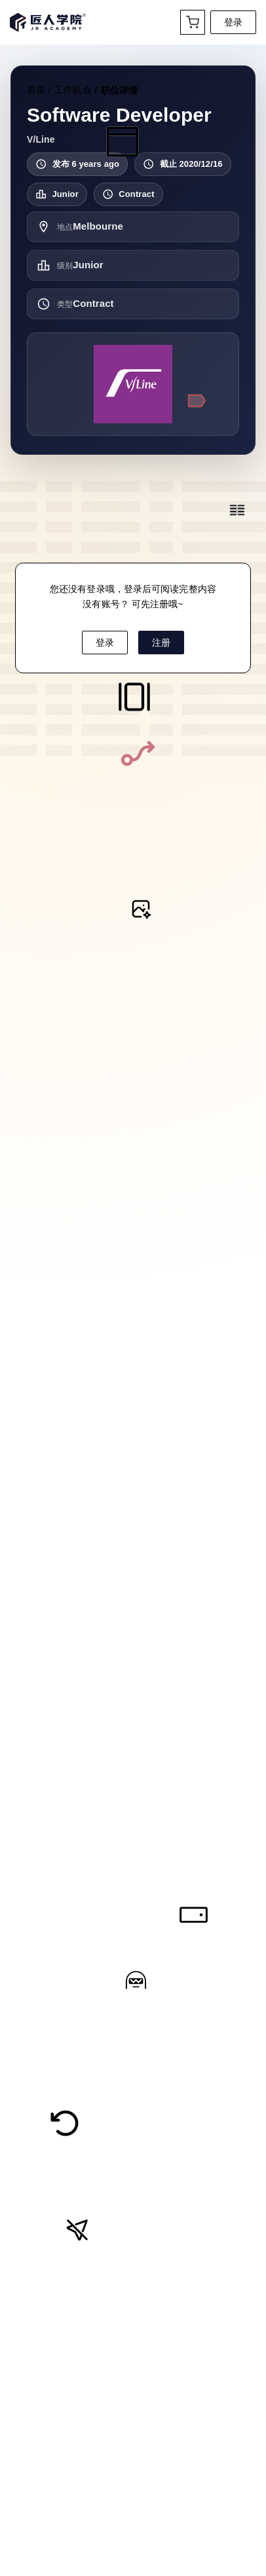 The image size is (266, 2576). I want to click on add a tag or label to an item, so click(196, 400).